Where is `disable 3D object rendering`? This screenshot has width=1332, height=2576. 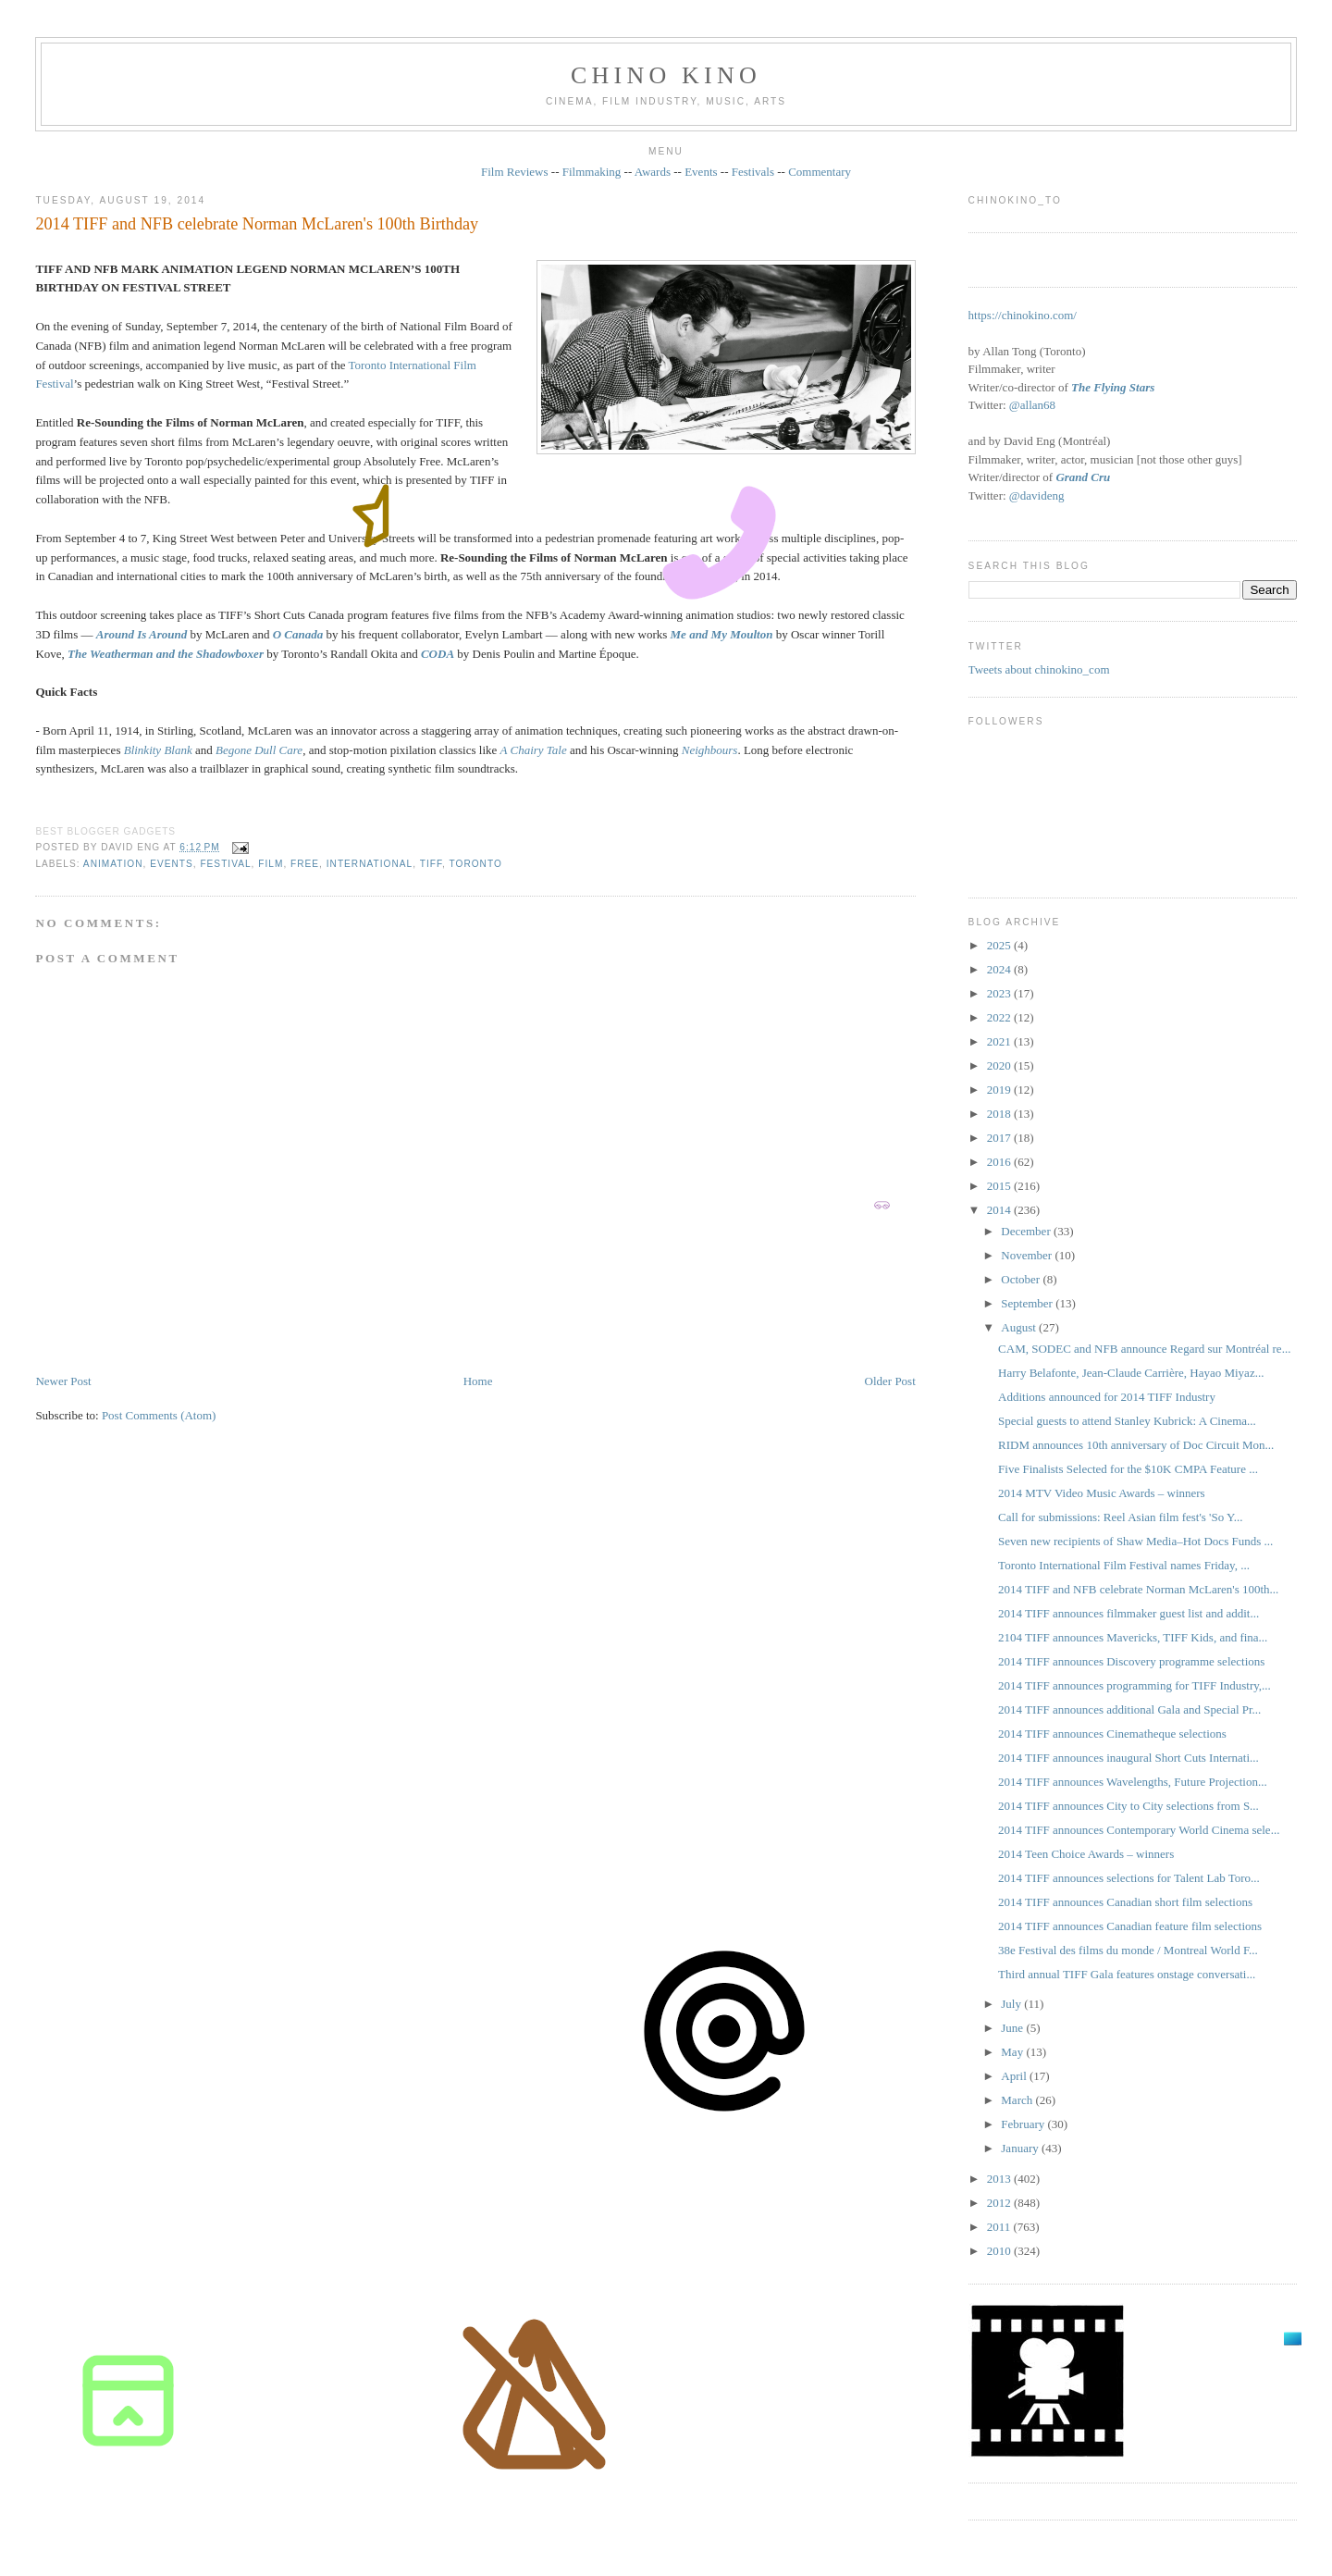 disable 3D object rendering is located at coordinates (534, 2397).